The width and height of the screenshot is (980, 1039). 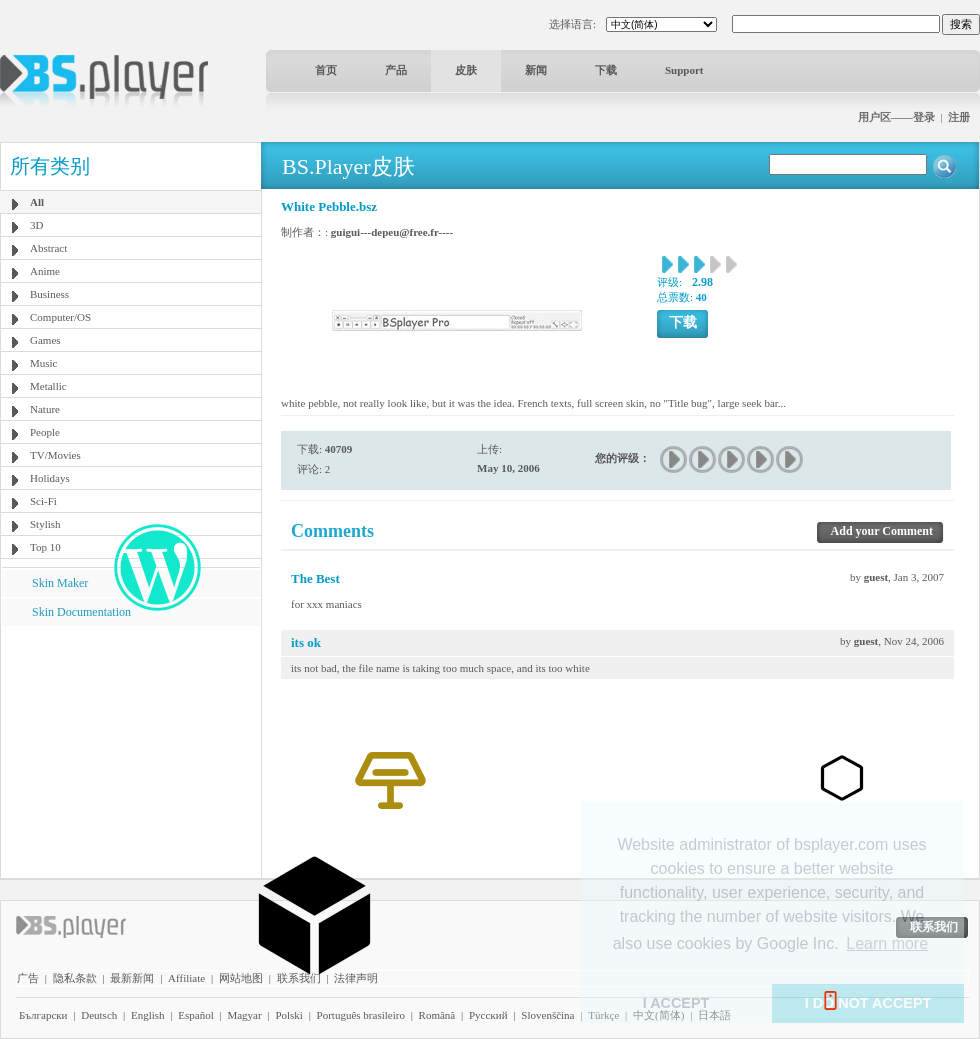 What do you see at coordinates (157, 567) in the screenshot?
I see `link to WordPress website or blog` at bounding box center [157, 567].